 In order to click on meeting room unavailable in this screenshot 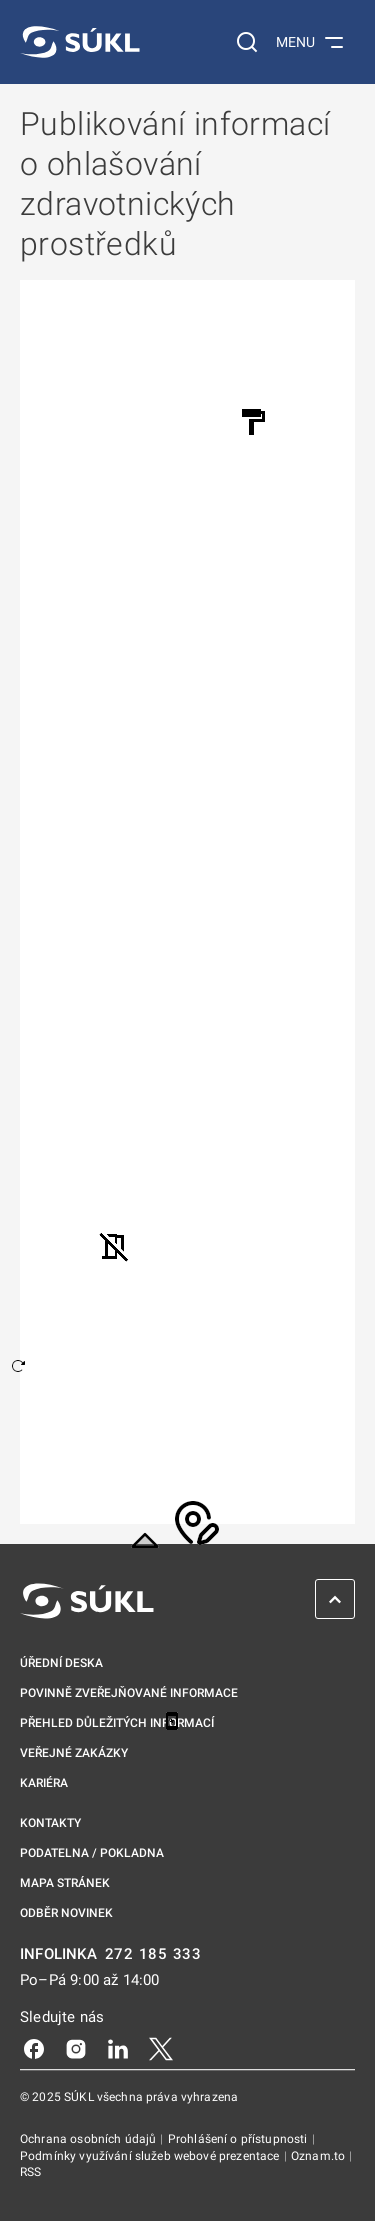, I will do `click(114, 1246)`.